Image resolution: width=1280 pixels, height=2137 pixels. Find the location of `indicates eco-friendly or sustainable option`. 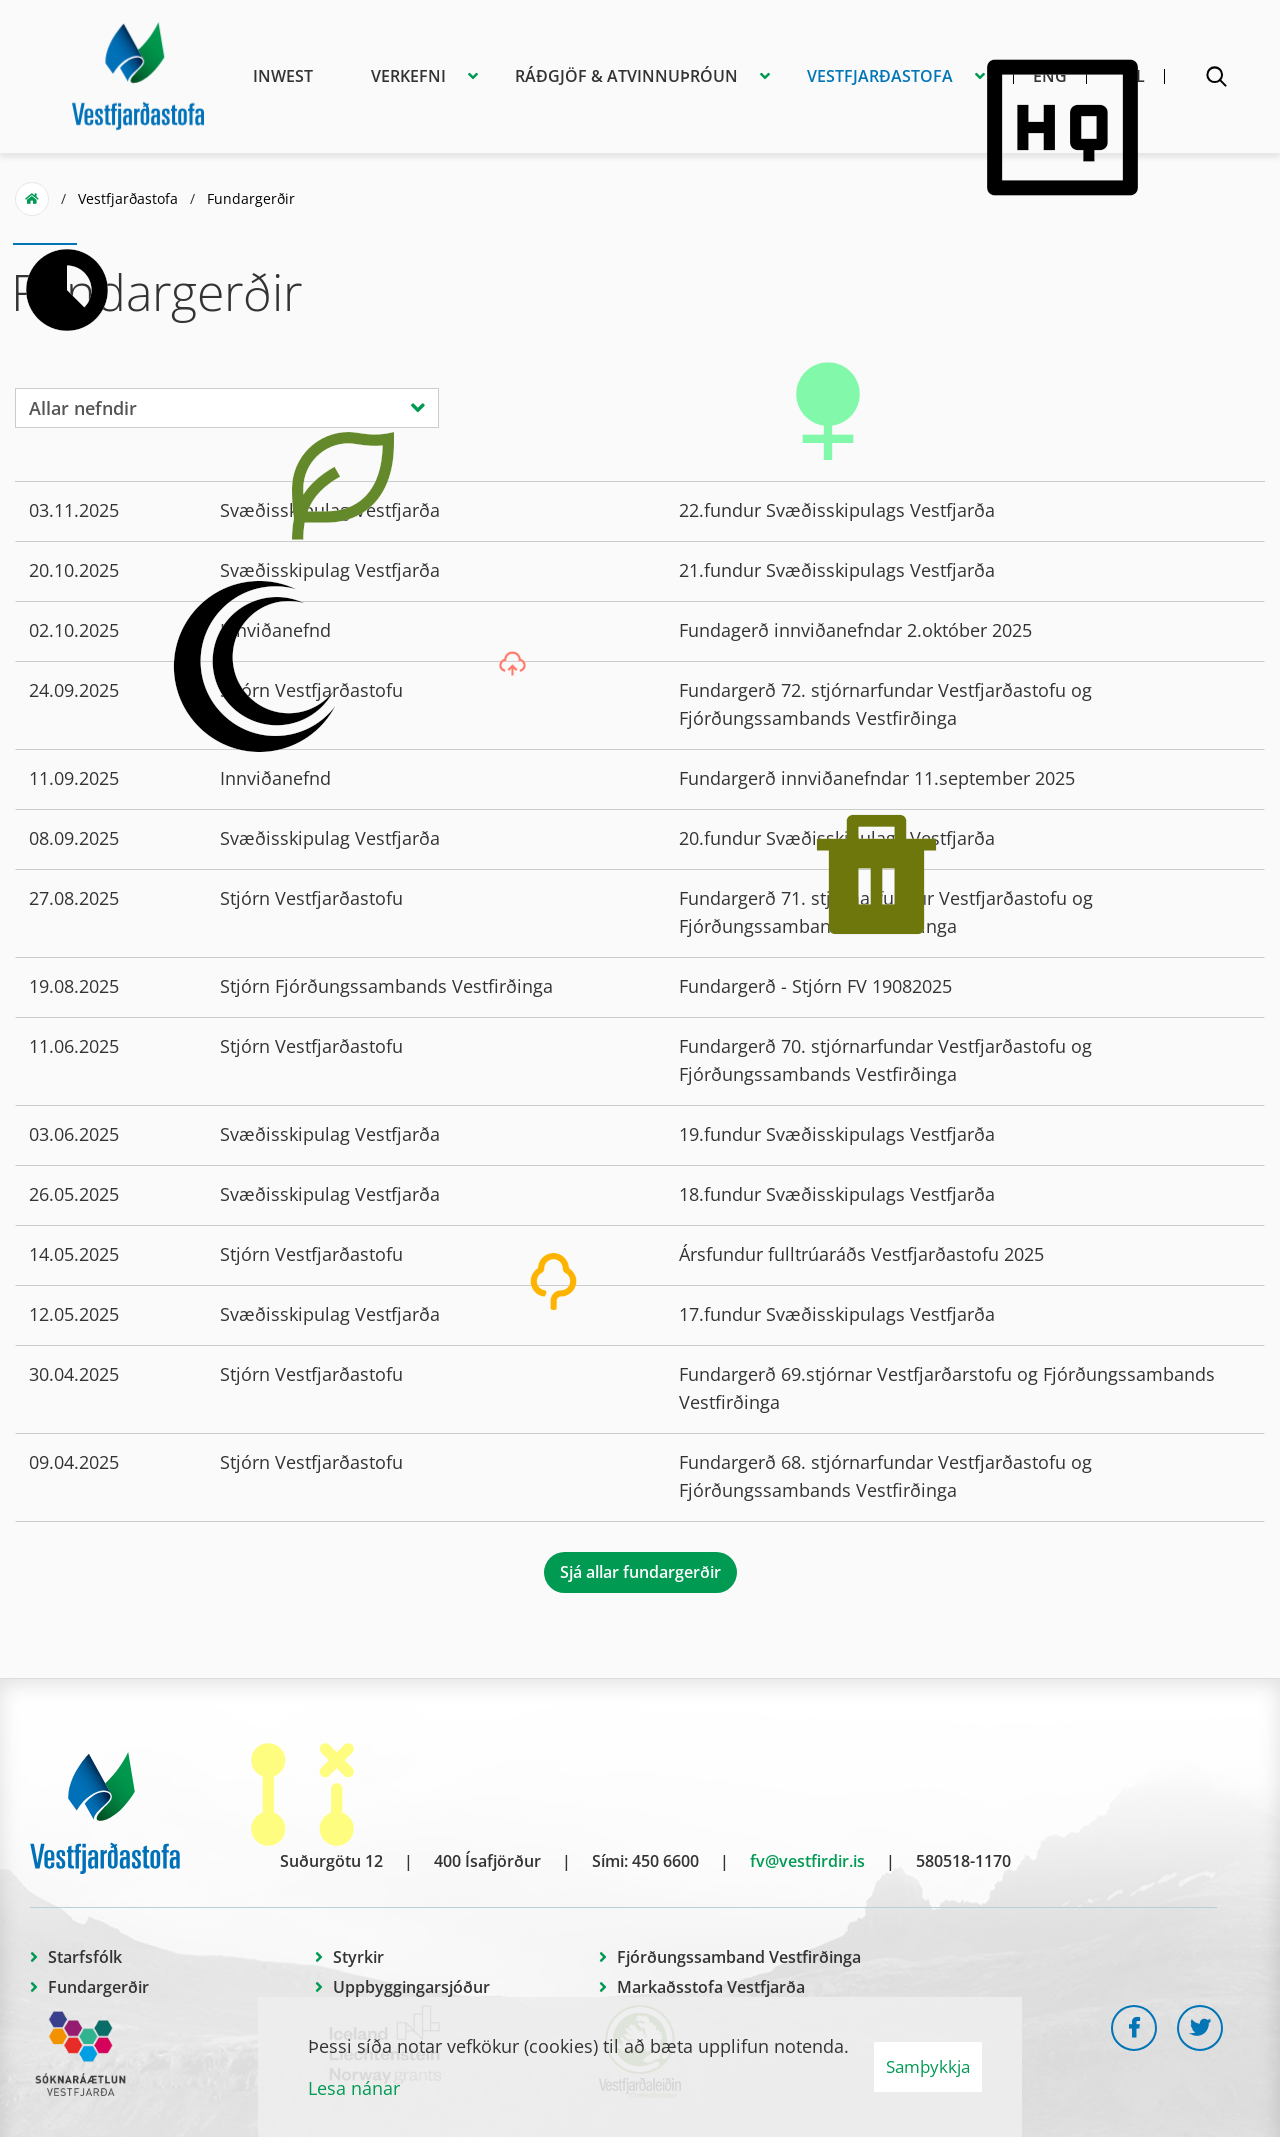

indicates eco-friendly or sustainable option is located at coordinates (343, 483).